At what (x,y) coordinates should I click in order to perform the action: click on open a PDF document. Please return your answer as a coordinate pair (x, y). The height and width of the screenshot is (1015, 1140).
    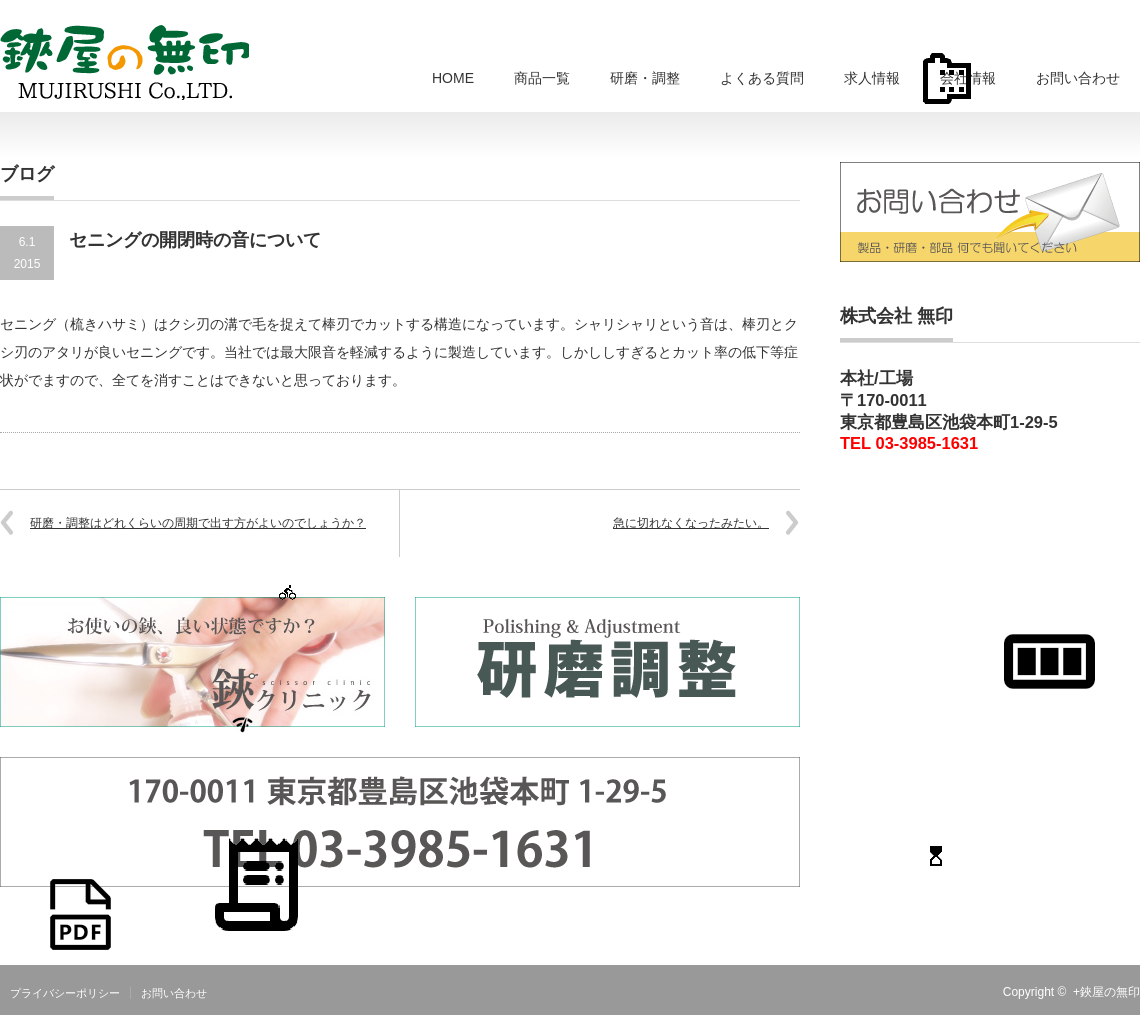
    Looking at the image, I should click on (80, 914).